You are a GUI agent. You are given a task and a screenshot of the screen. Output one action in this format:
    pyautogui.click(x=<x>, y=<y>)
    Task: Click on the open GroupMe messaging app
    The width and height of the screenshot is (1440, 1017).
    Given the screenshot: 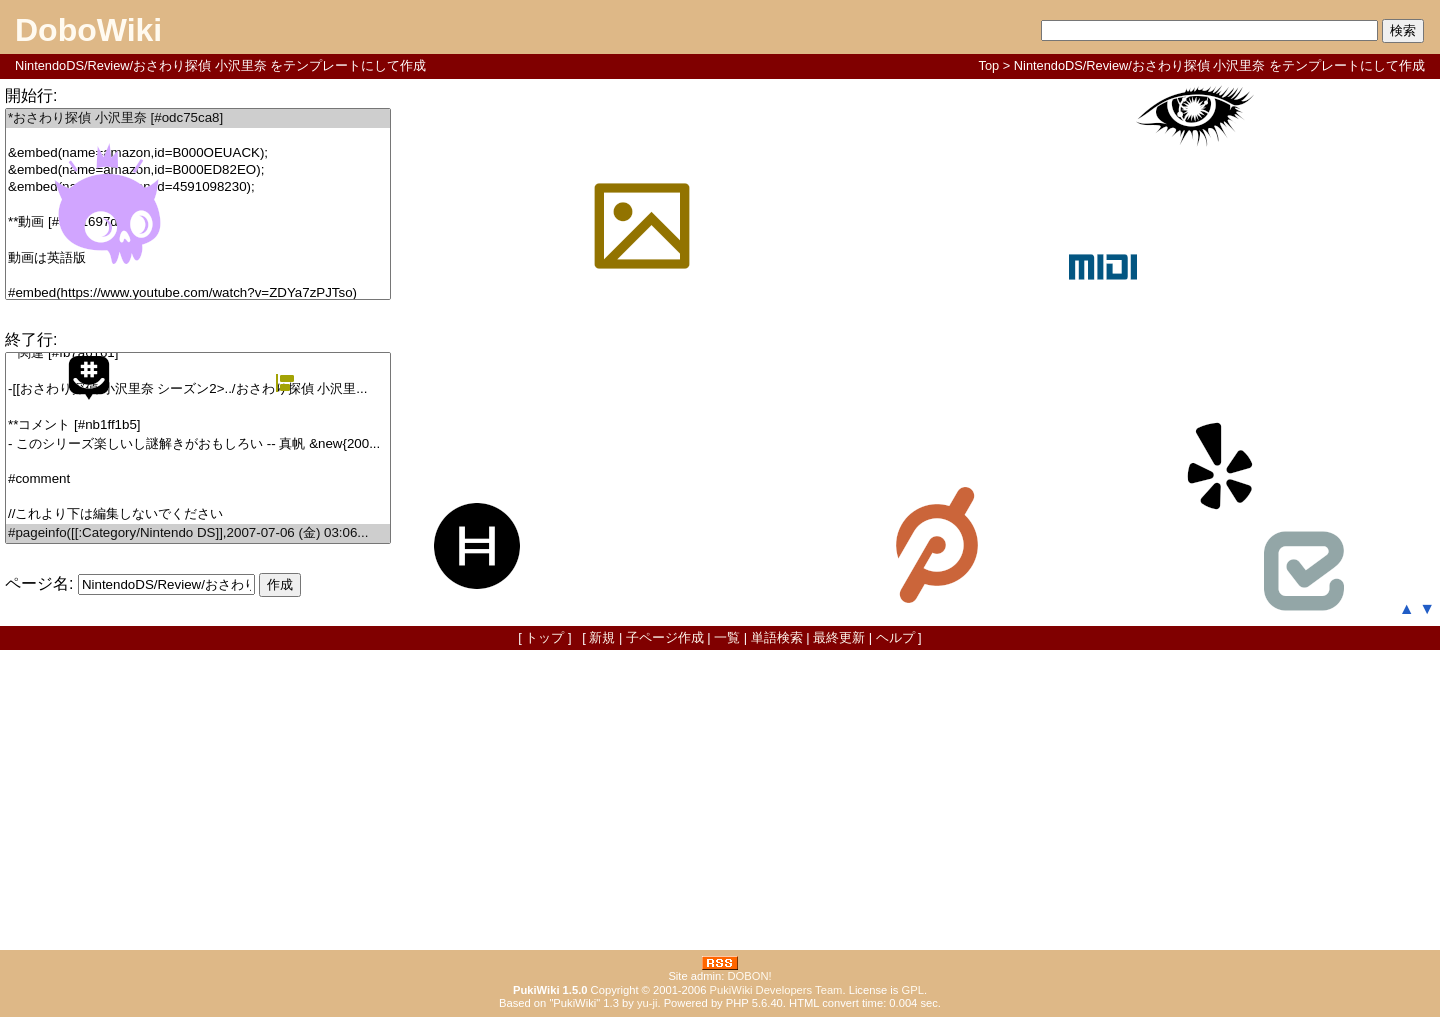 What is the action you would take?
    pyautogui.click(x=89, y=378)
    